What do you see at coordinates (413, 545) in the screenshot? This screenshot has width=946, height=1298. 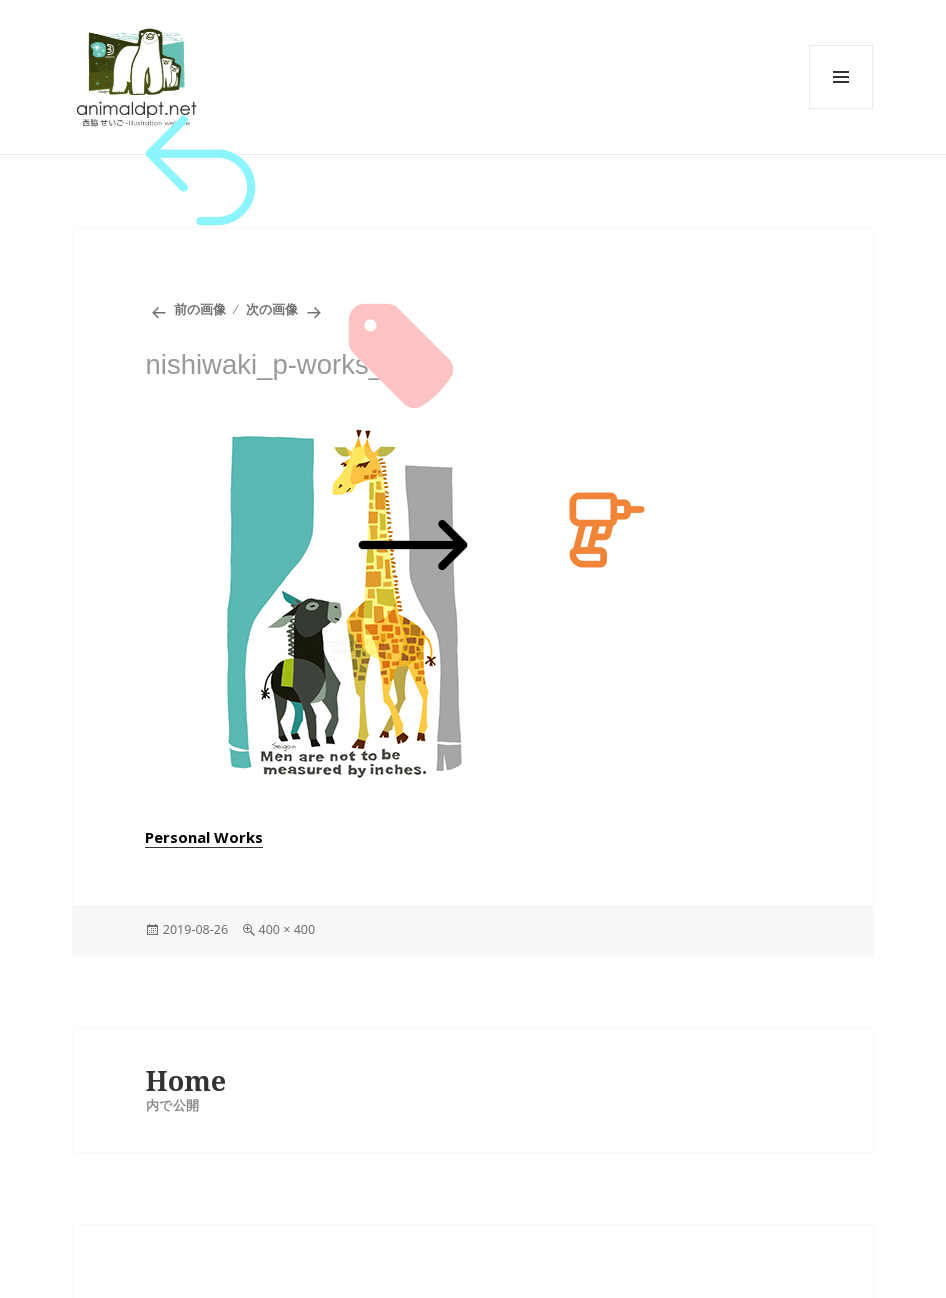 I see `proceed to the next step` at bounding box center [413, 545].